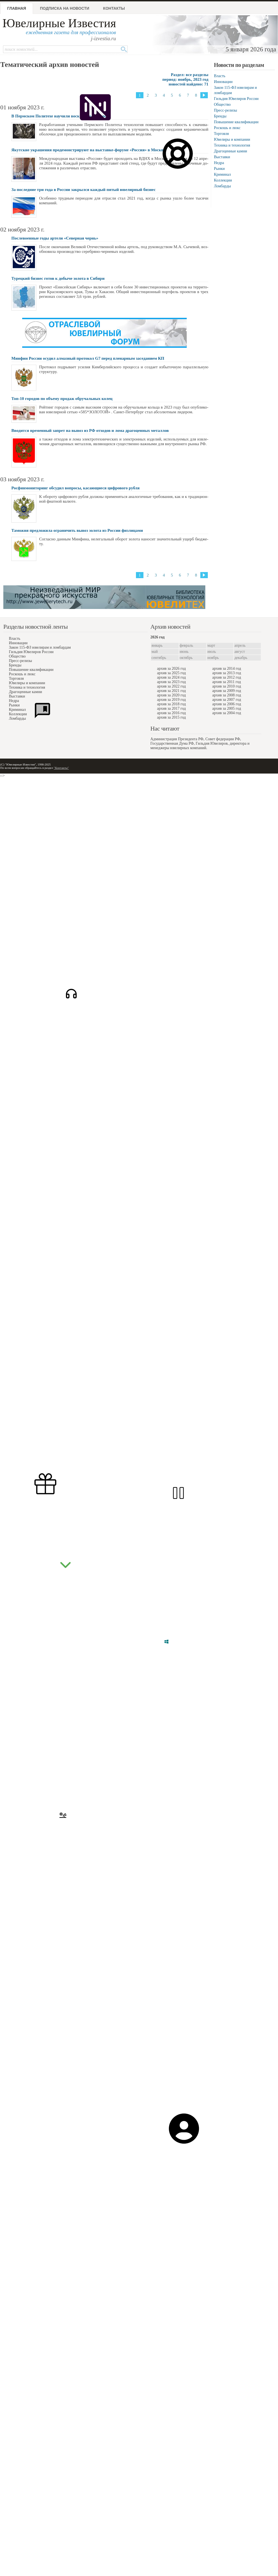  Describe the element at coordinates (63, 1815) in the screenshot. I see `indicates drought or dry weather conditions` at that location.